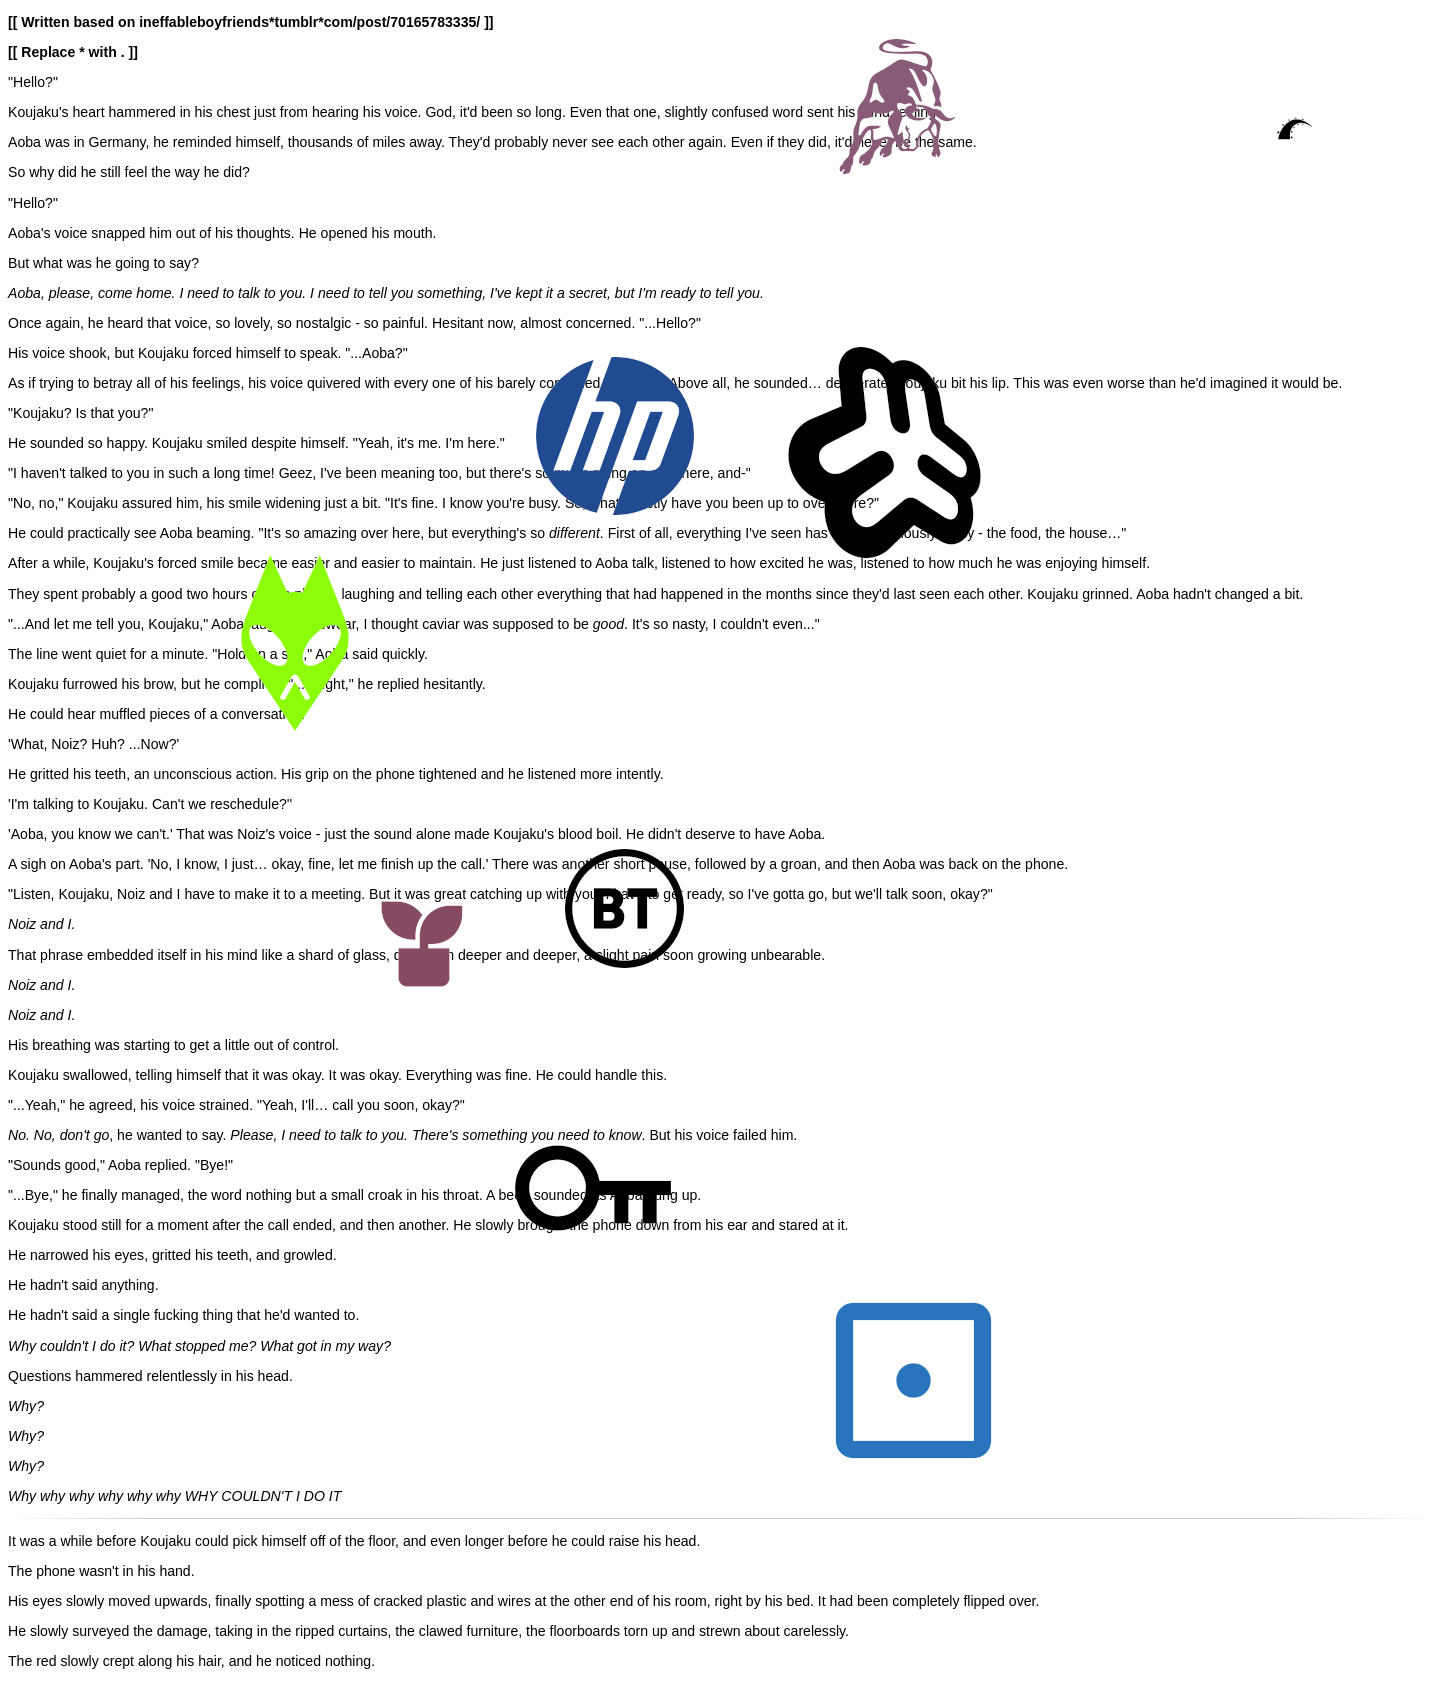 Image resolution: width=1440 pixels, height=1683 pixels. I want to click on ruby on rails framework logo, so click(1294, 128).